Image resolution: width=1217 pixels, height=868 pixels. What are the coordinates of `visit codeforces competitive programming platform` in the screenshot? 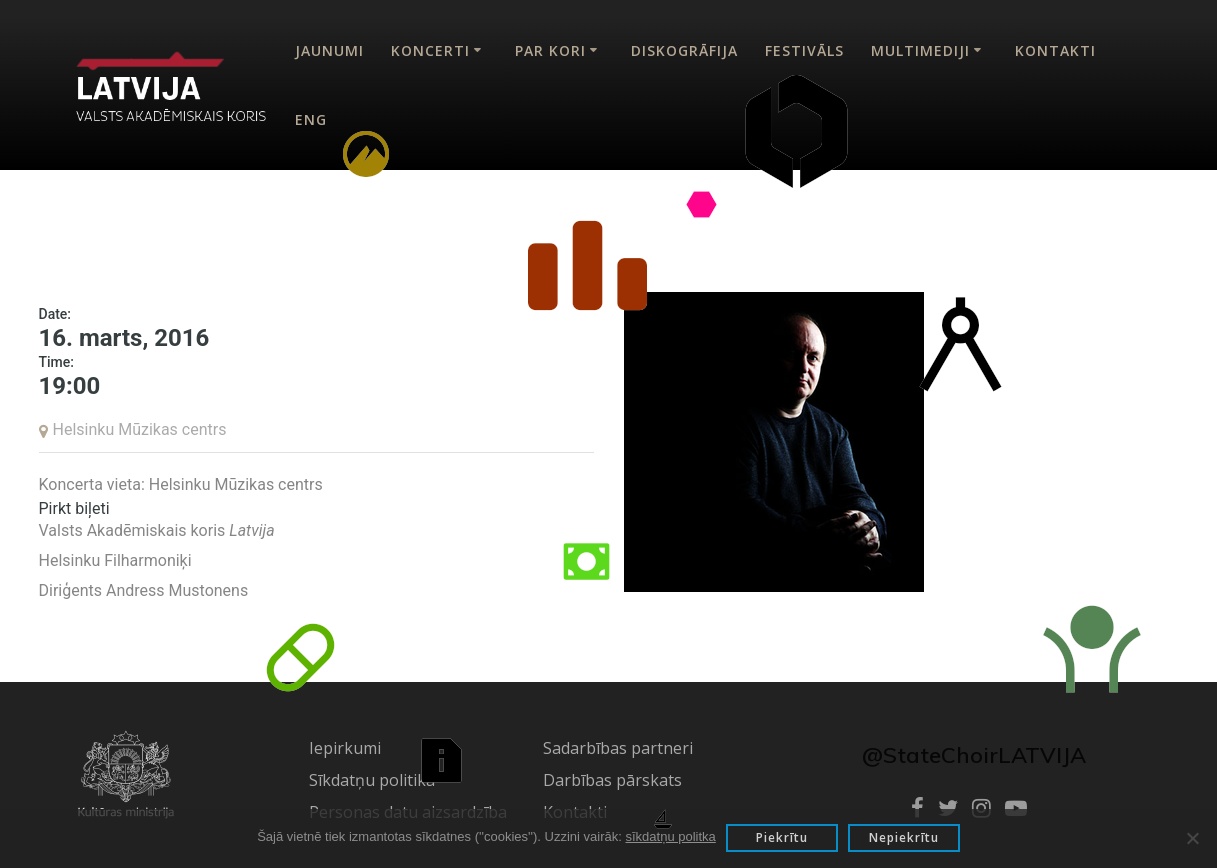 It's located at (587, 265).